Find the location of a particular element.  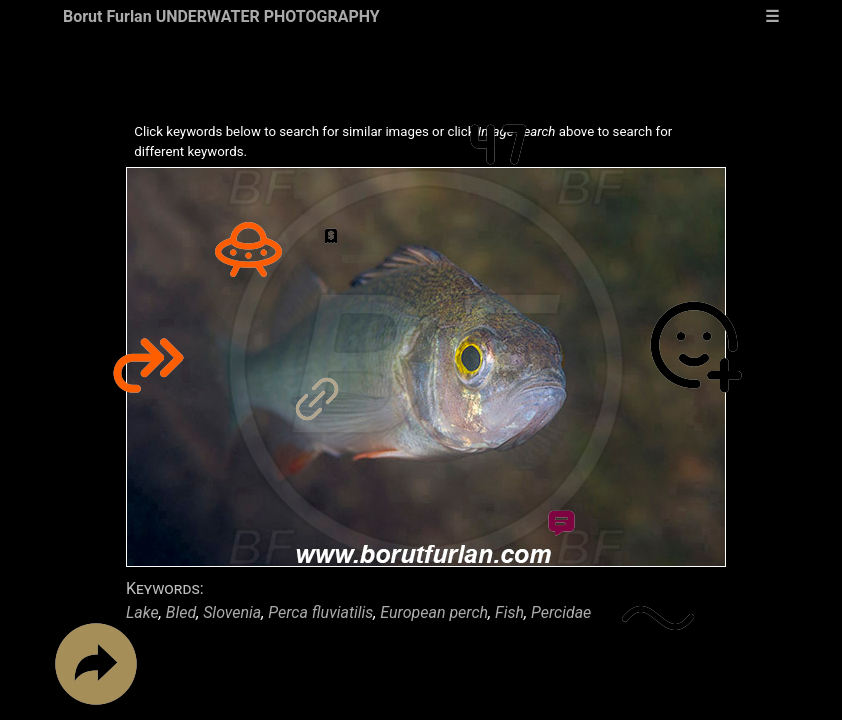

view payment receipt is located at coordinates (331, 236).